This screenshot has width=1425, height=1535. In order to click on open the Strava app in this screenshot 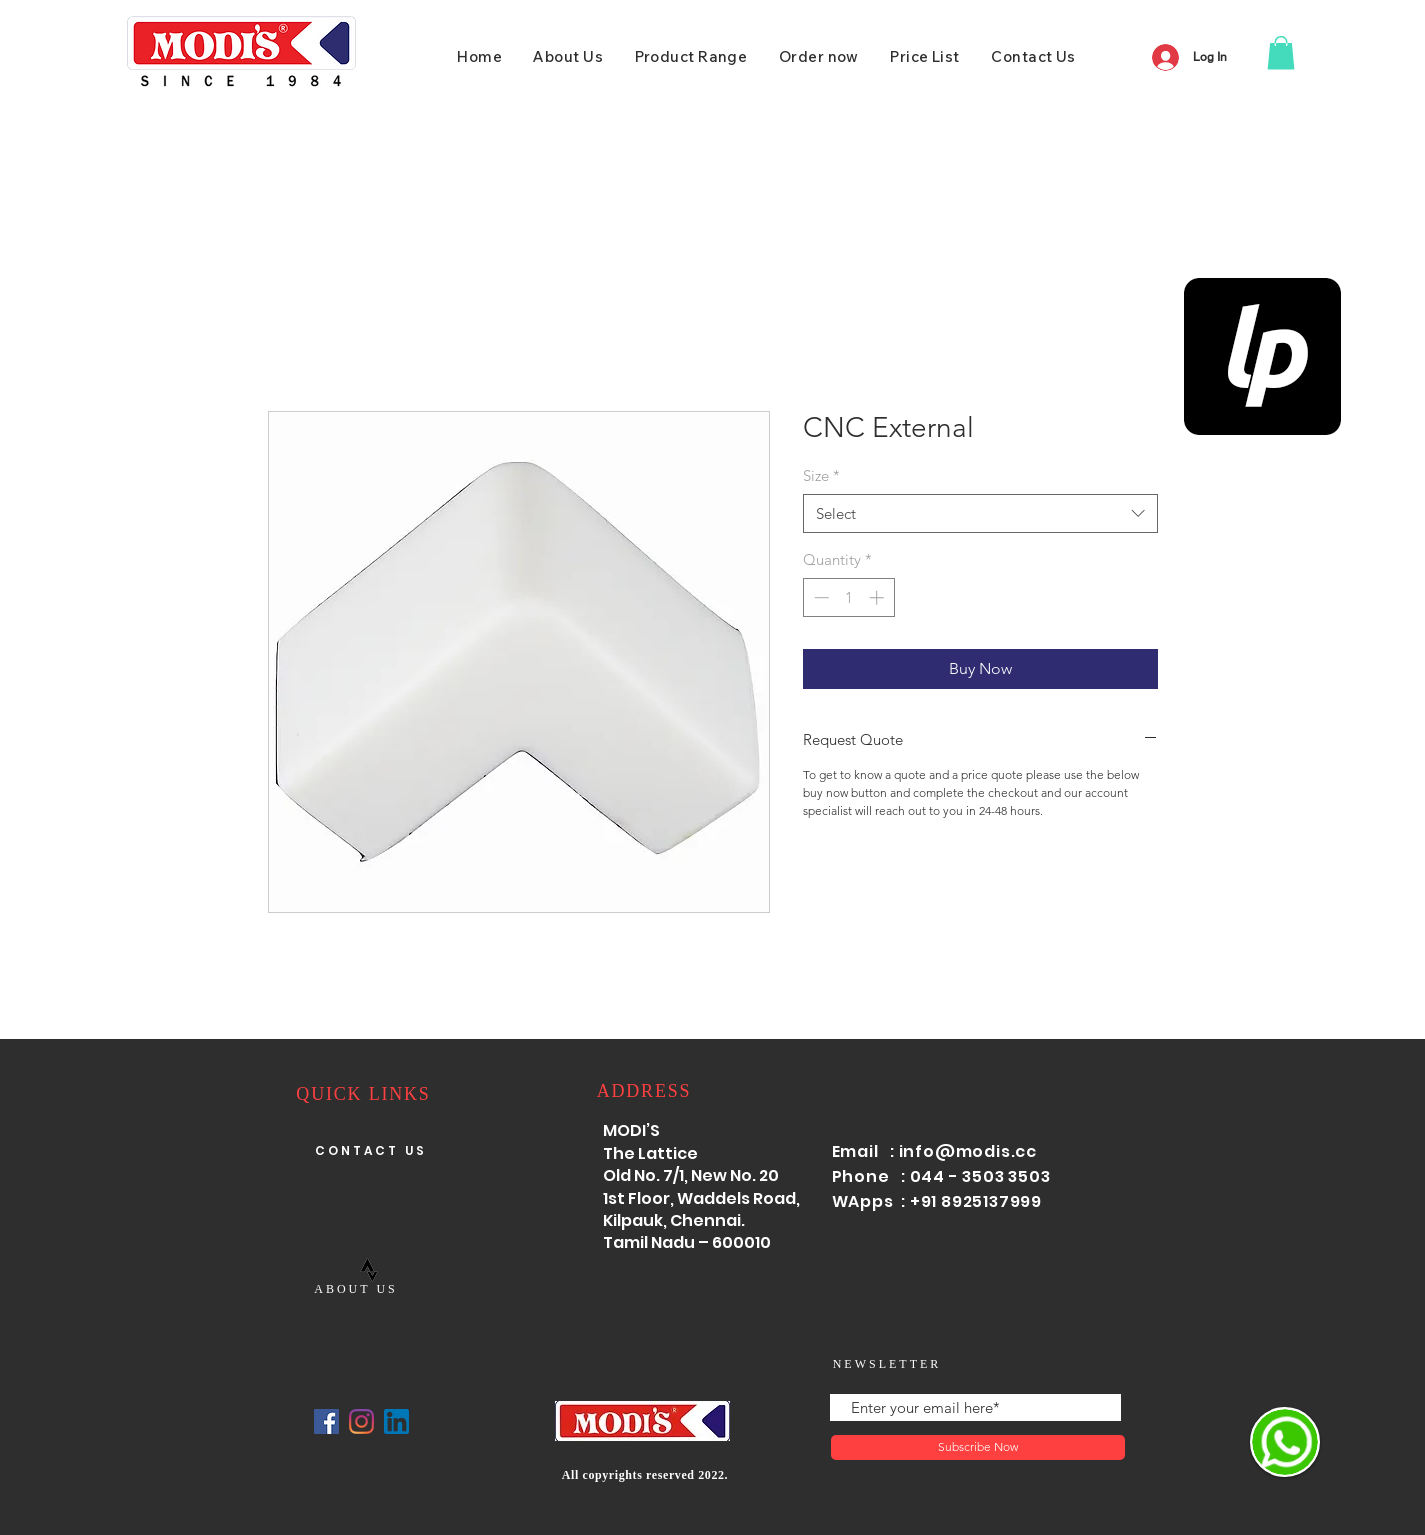, I will do `click(369, 1270)`.